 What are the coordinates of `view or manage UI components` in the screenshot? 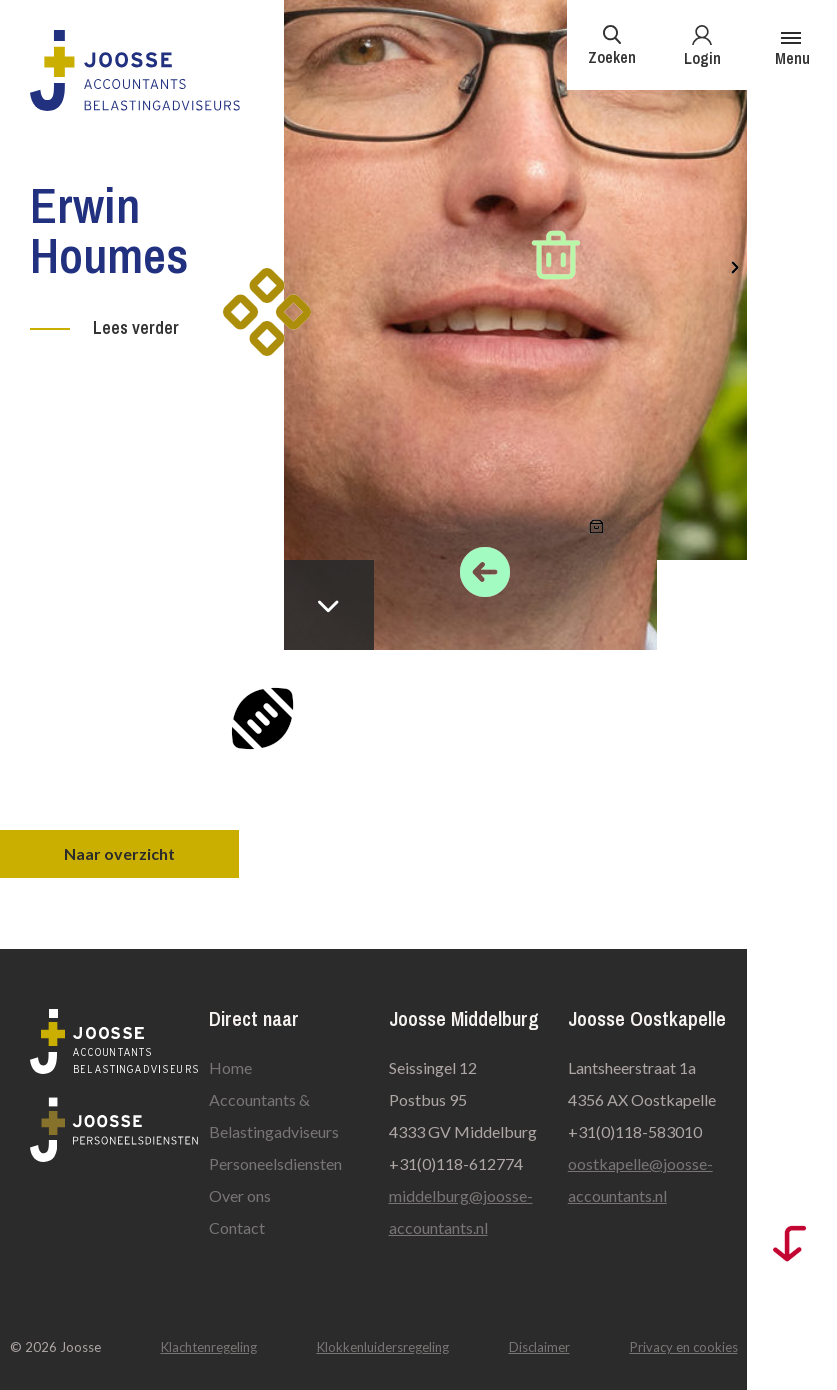 It's located at (267, 312).